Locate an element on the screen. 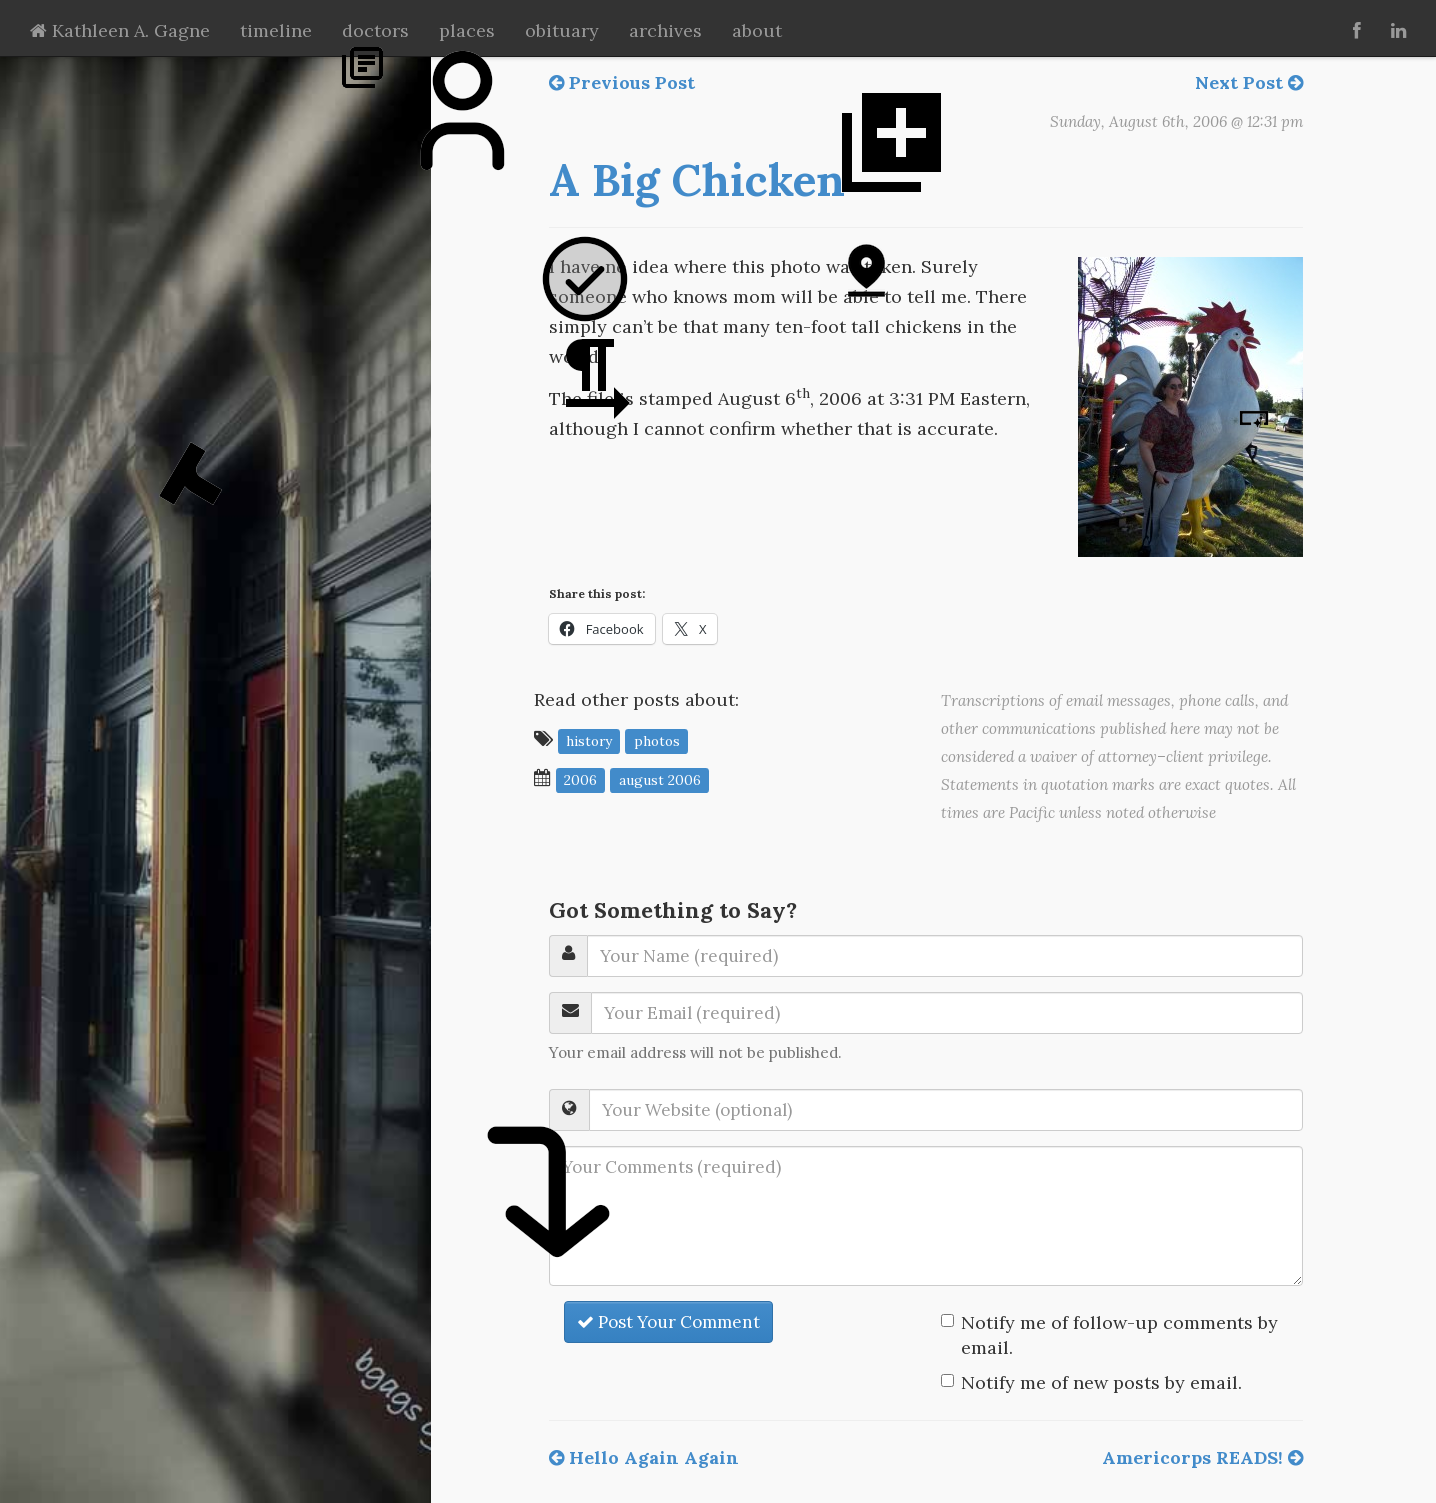 The height and width of the screenshot is (1503, 1436). indicates successful completion of an action is located at coordinates (585, 279).